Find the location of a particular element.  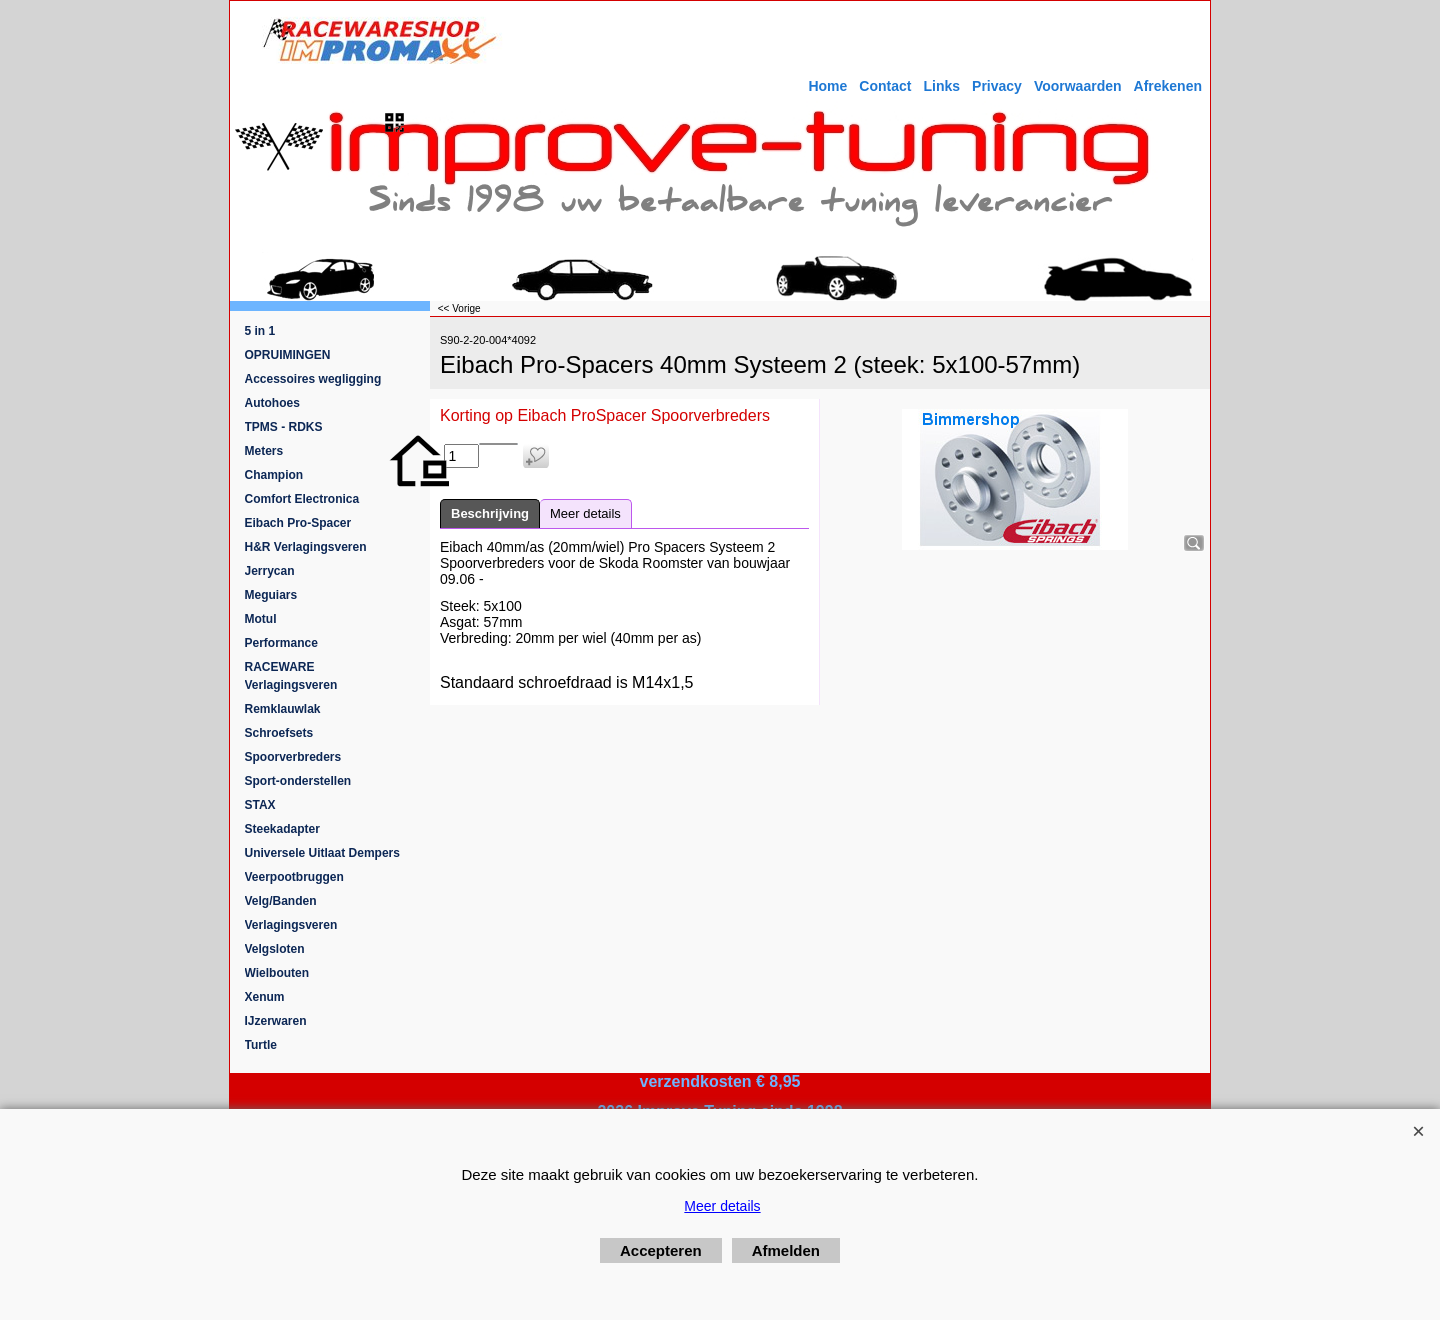

scan or generate a QR code is located at coordinates (394, 122).